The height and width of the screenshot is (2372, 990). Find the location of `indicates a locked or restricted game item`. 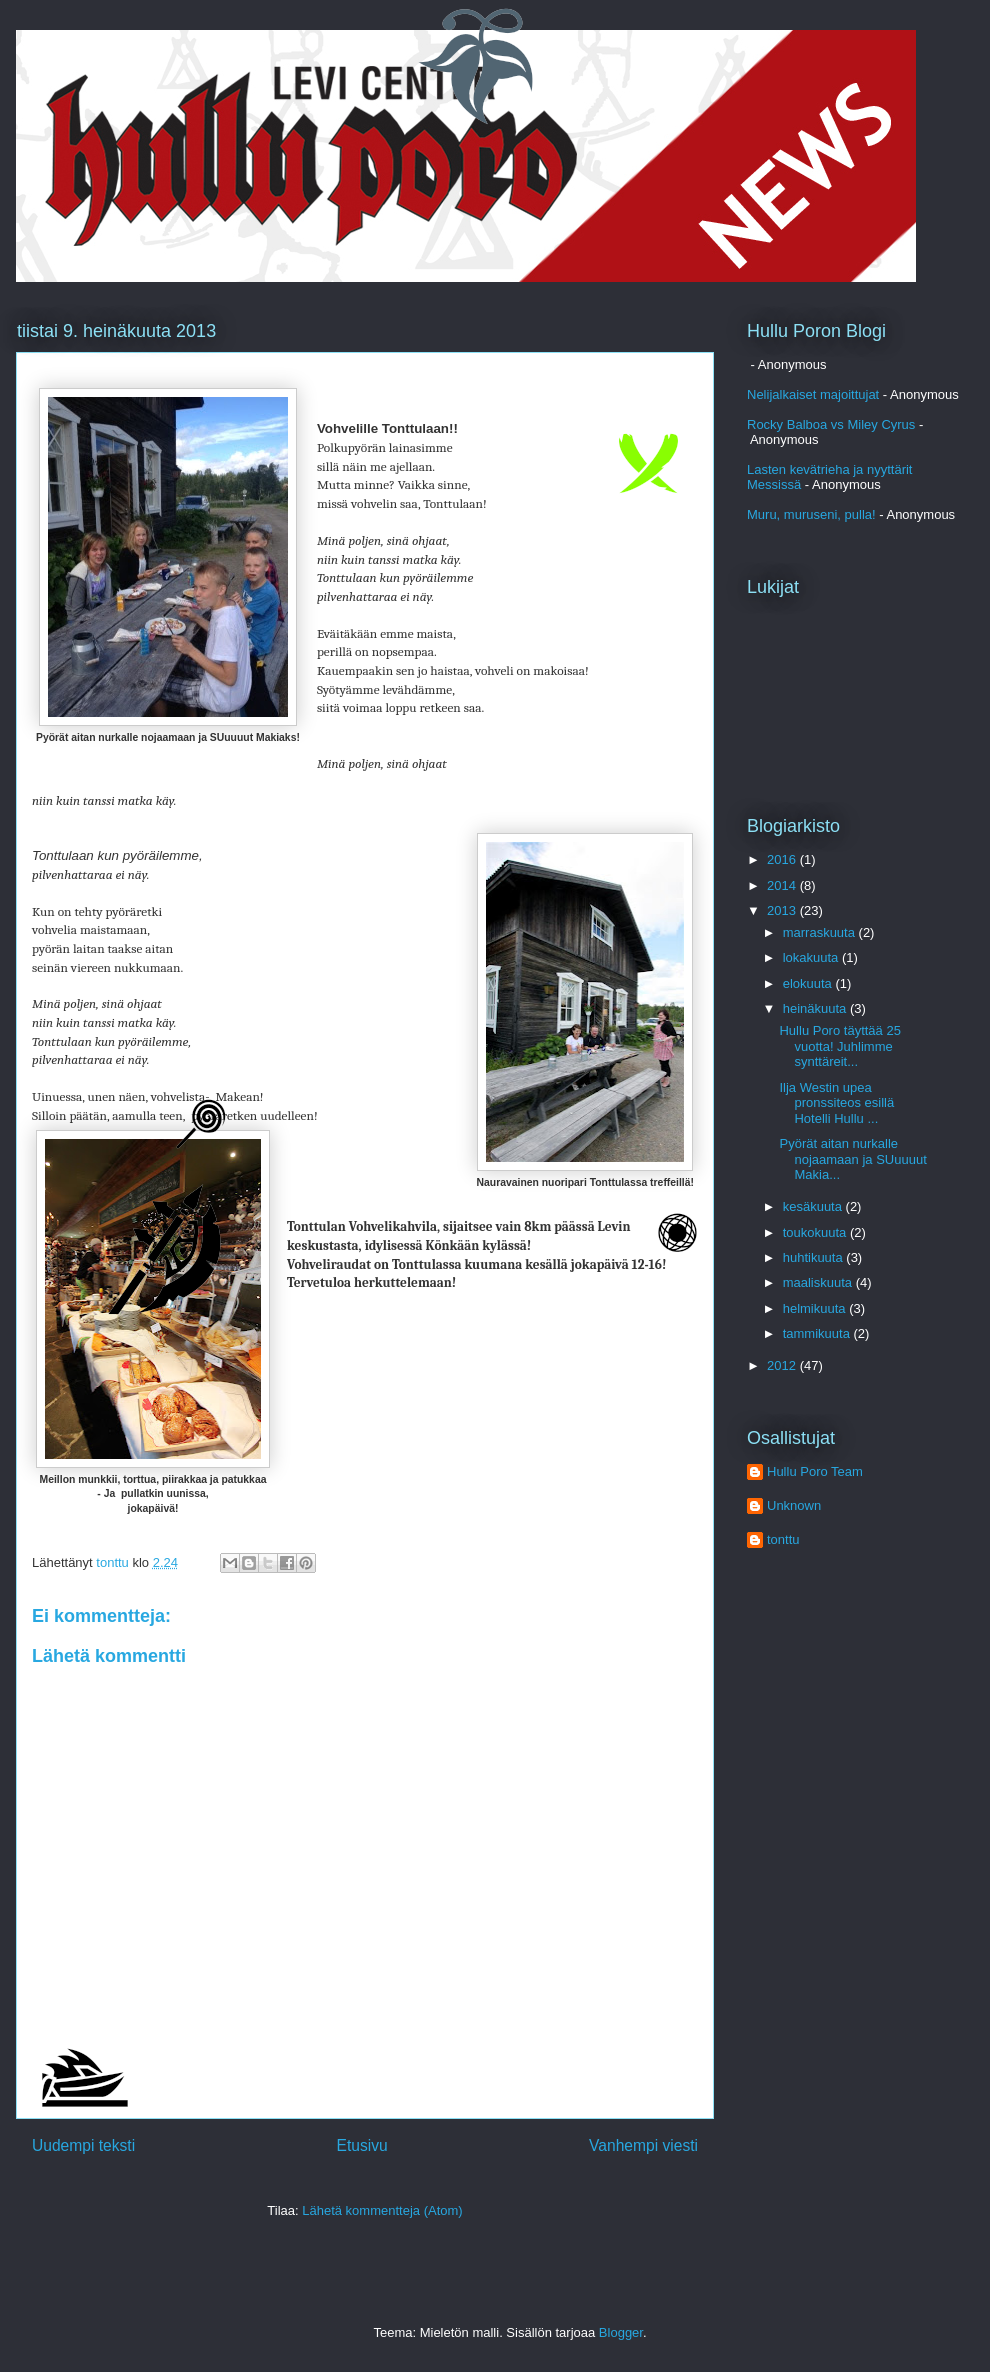

indicates a locked or restricted game item is located at coordinates (677, 1232).